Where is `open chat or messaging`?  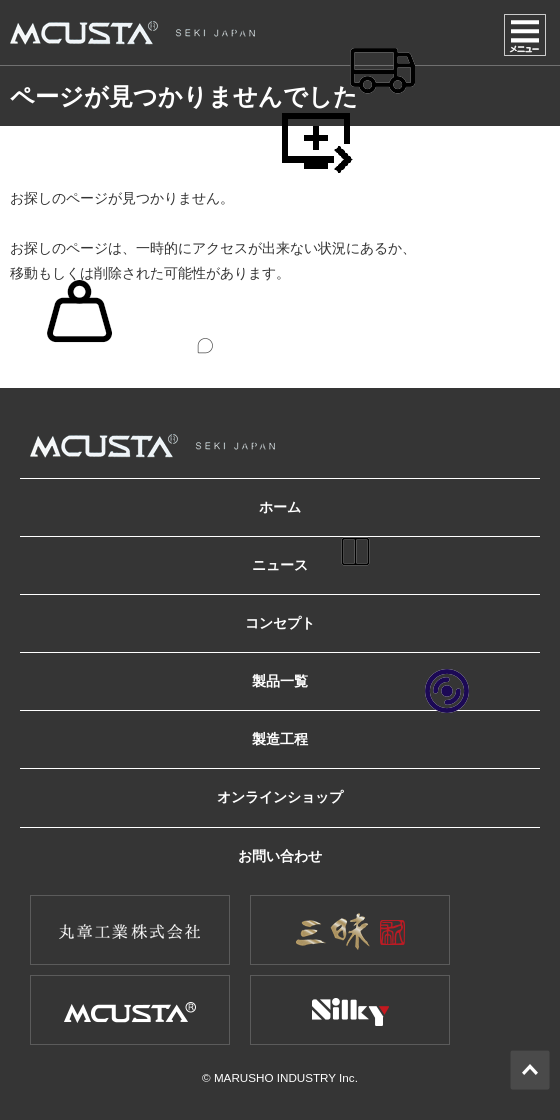 open chat or messaging is located at coordinates (205, 346).